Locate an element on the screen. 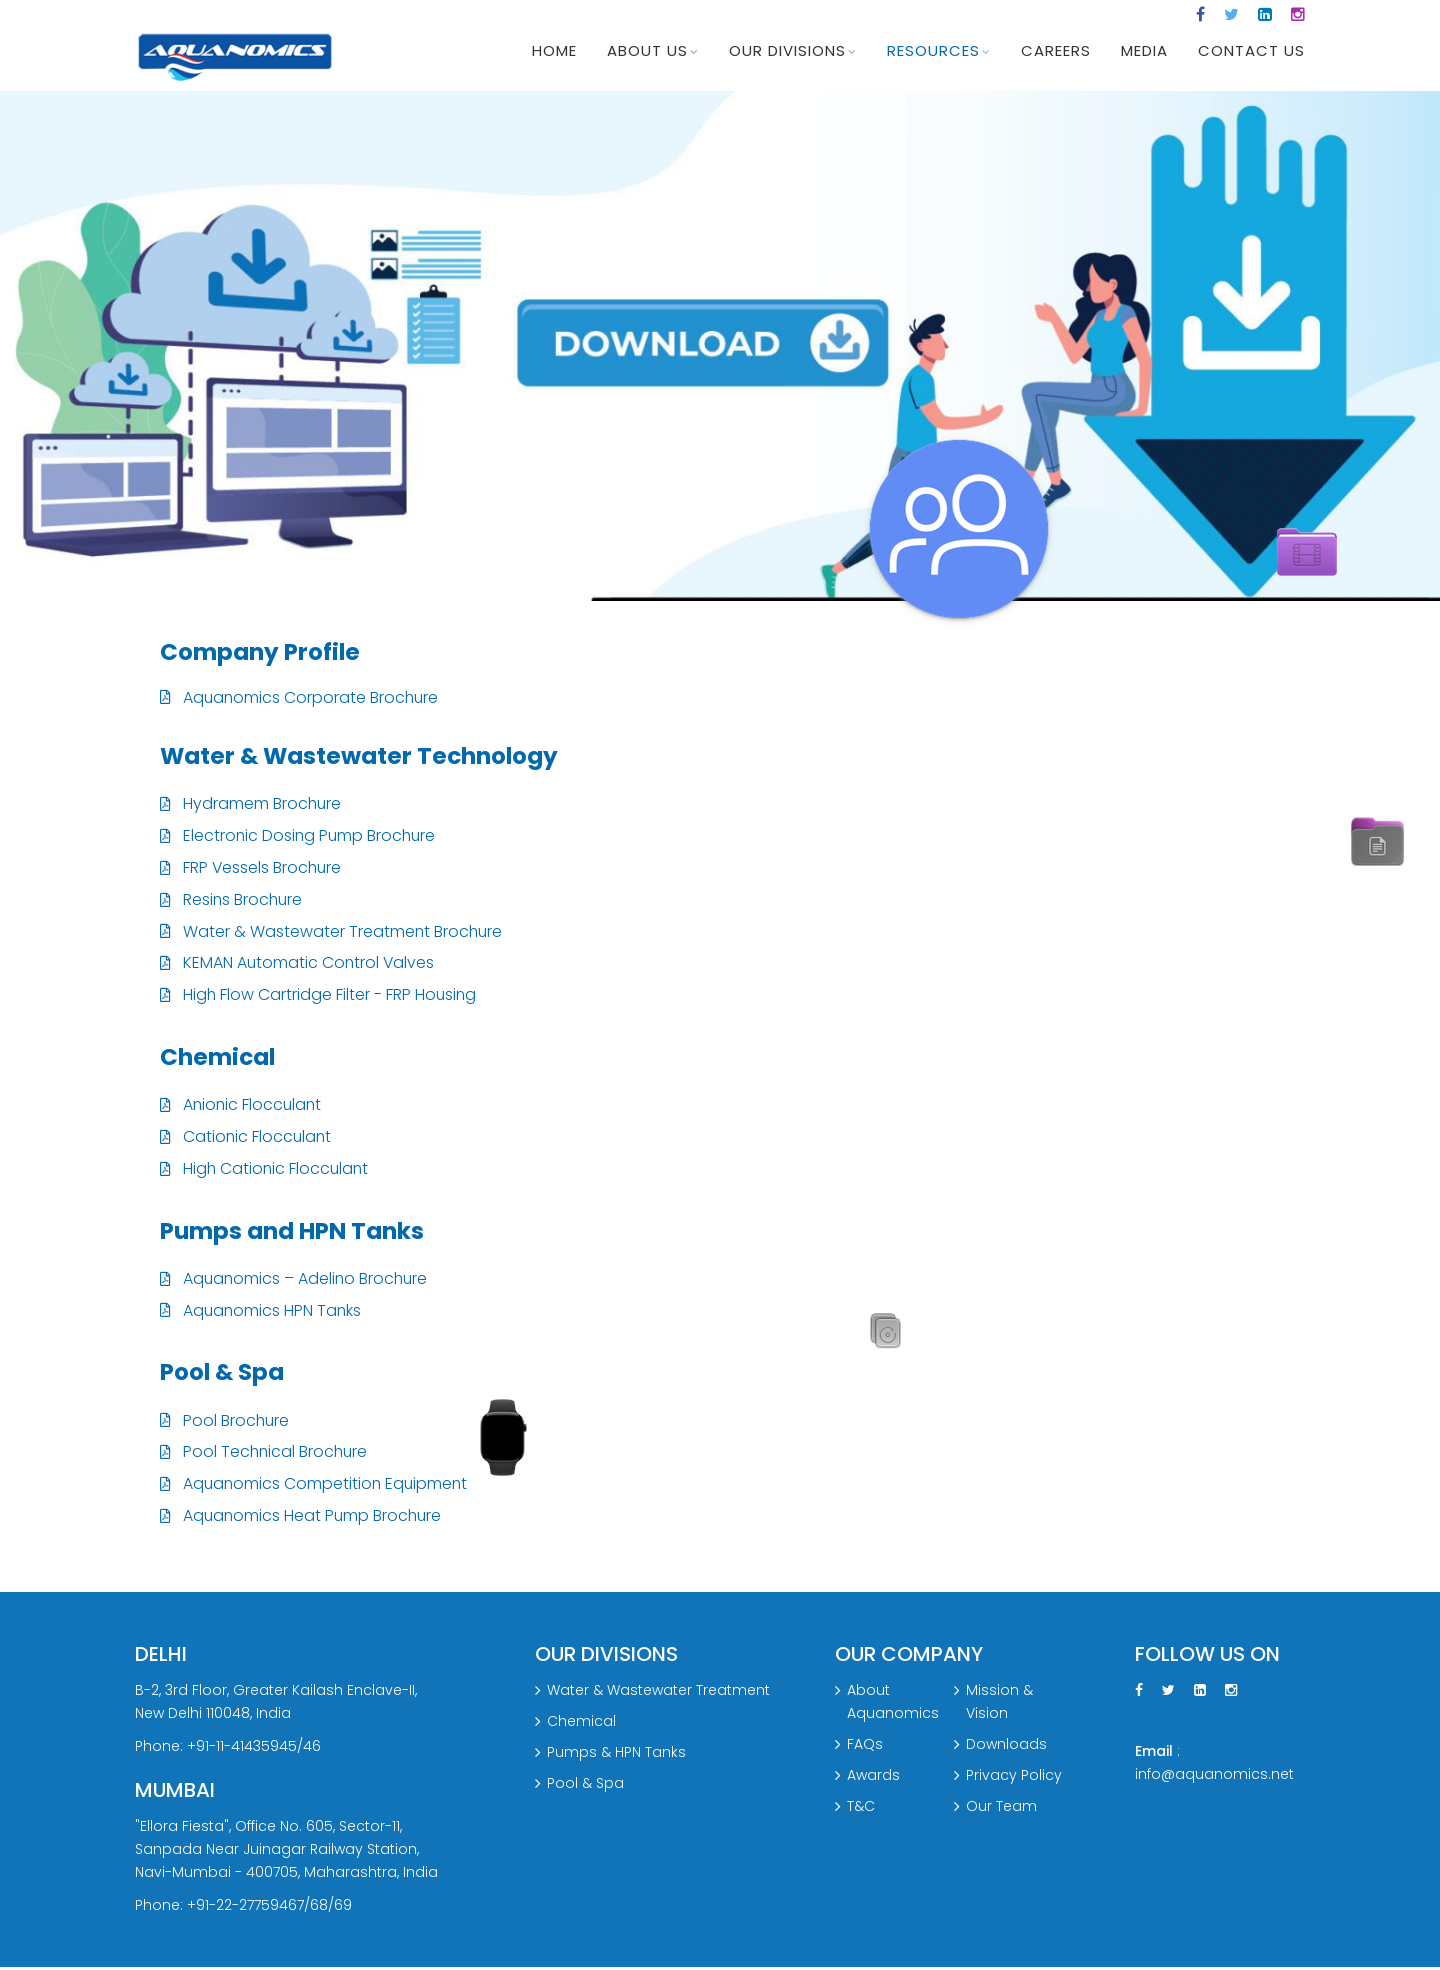 The image size is (1440, 1970). indicates shared or collaborative content is located at coordinates (959, 529).